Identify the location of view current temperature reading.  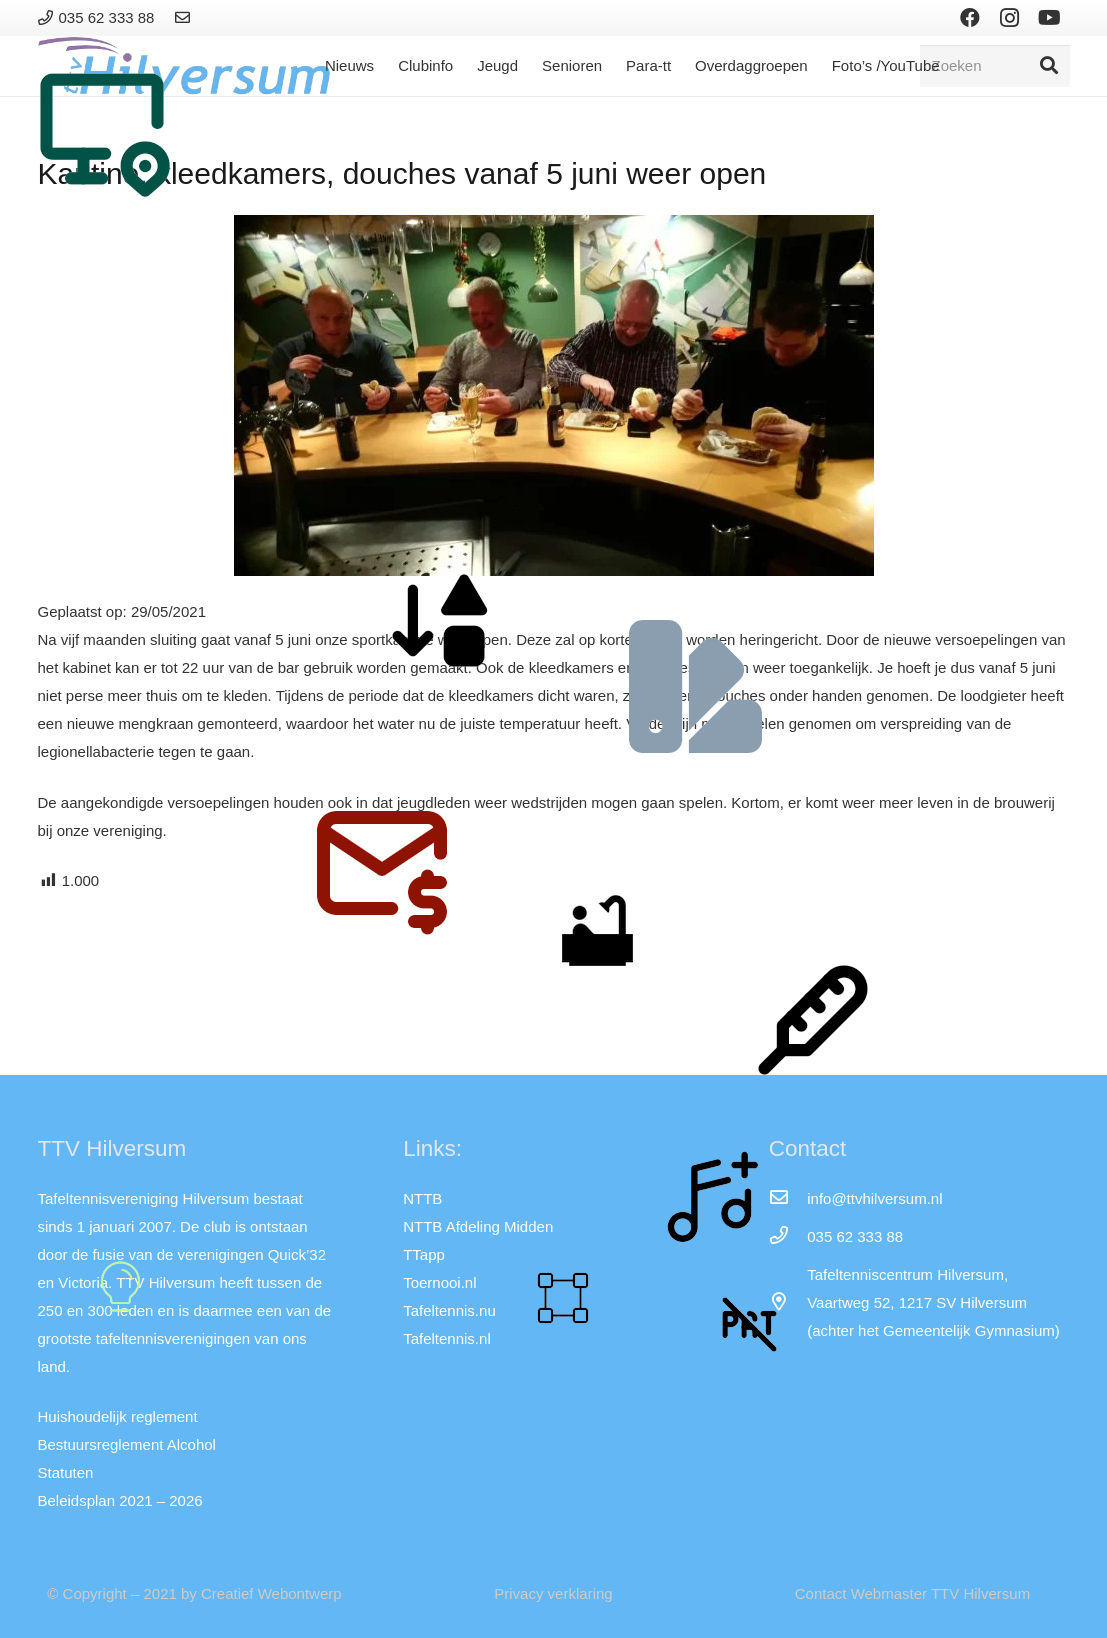
(813, 1019).